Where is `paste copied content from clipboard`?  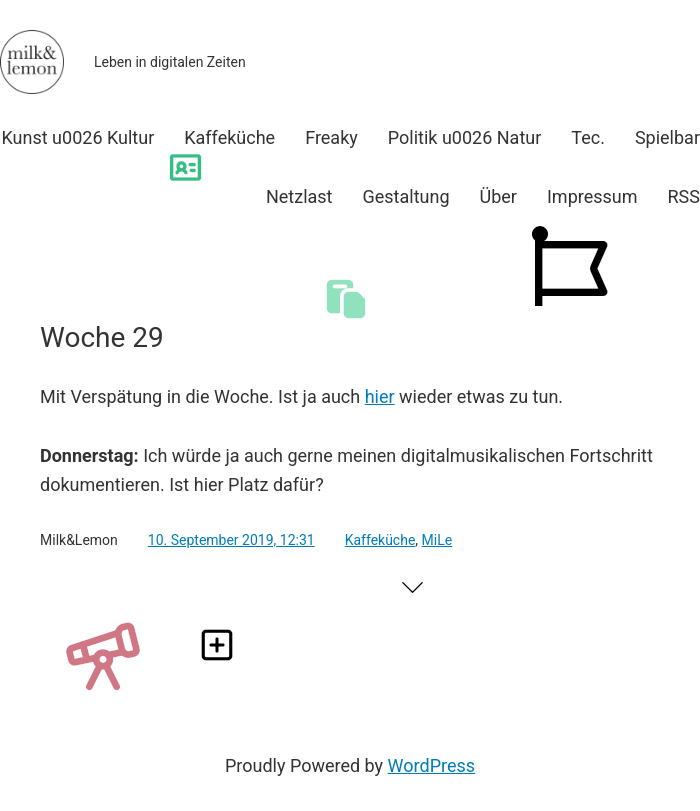 paste copied content from clipboard is located at coordinates (346, 299).